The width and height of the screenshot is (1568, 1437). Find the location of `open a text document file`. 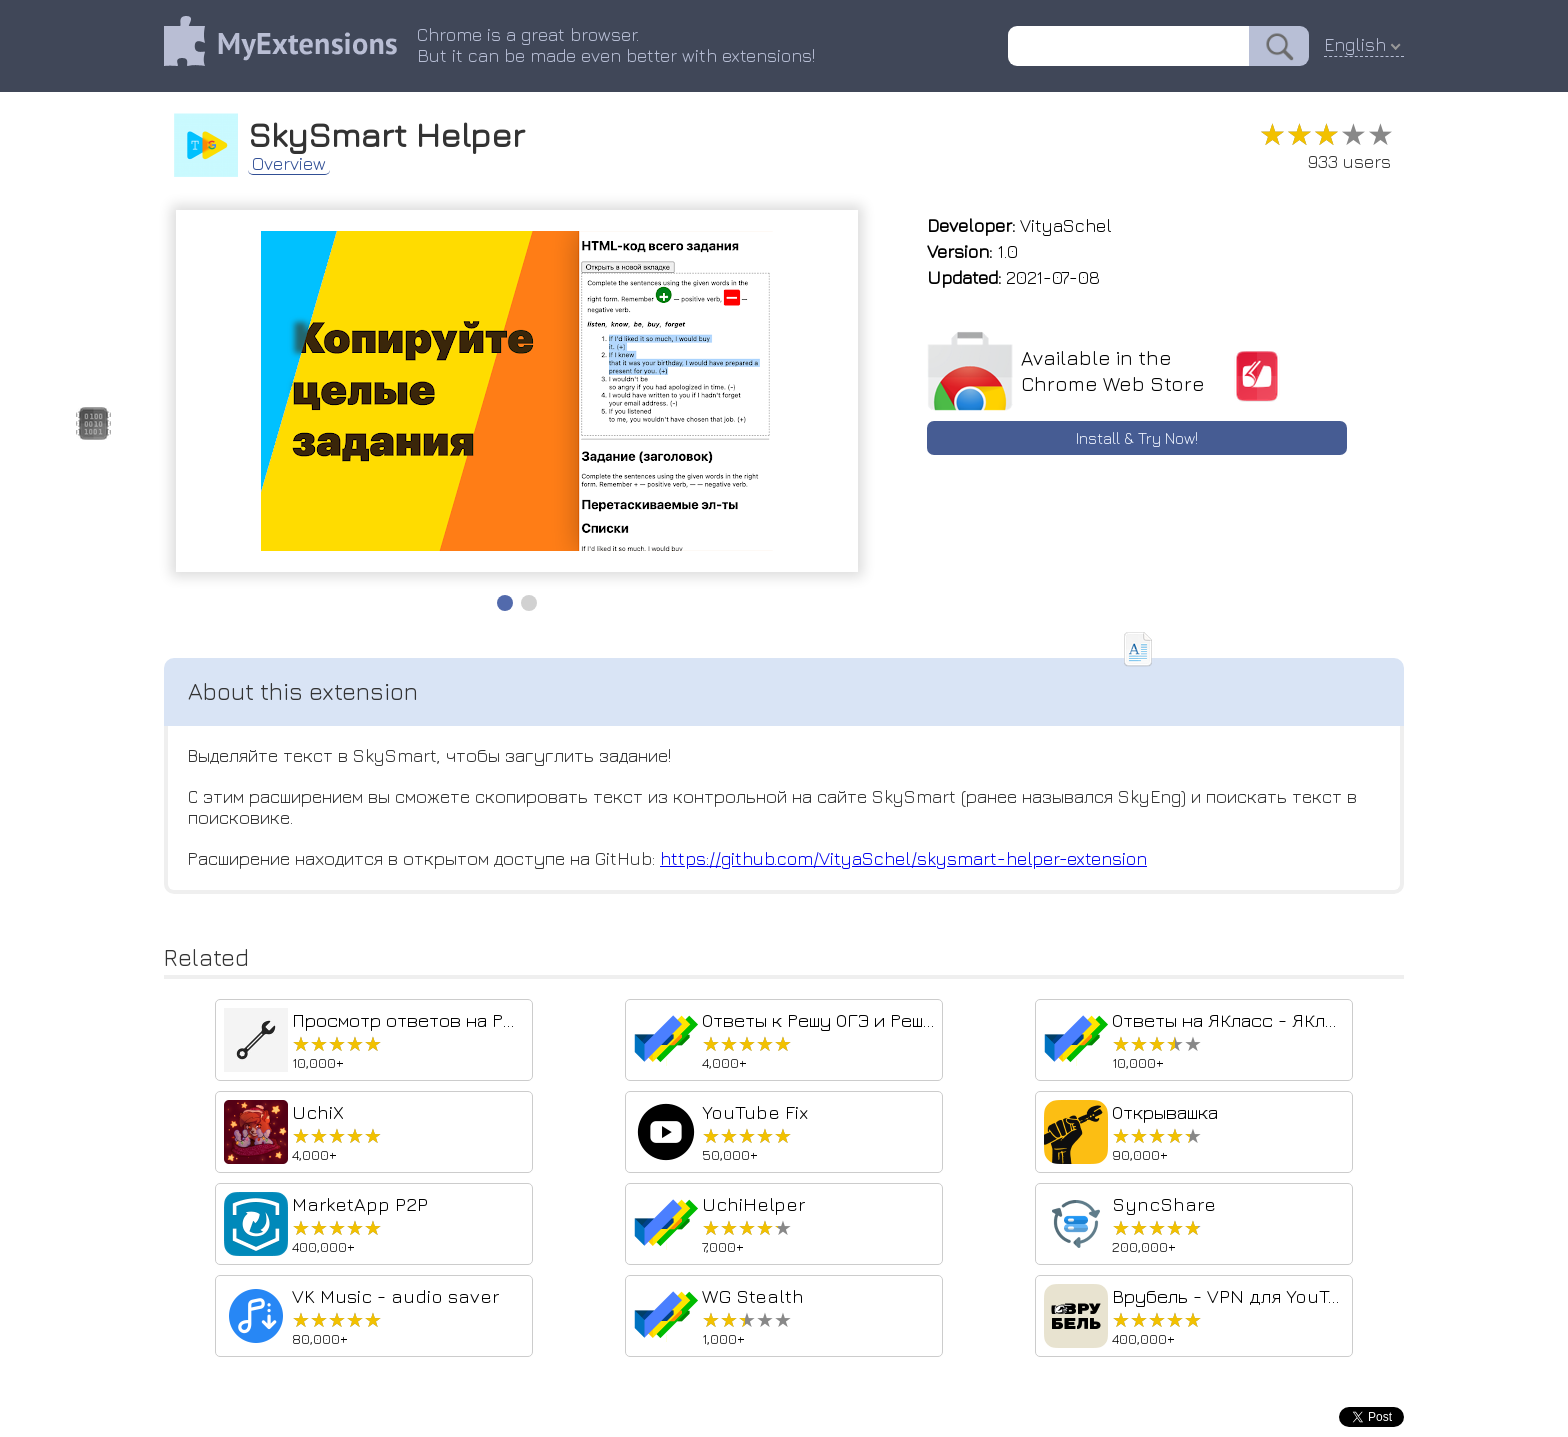

open a text document file is located at coordinates (1138, 649).